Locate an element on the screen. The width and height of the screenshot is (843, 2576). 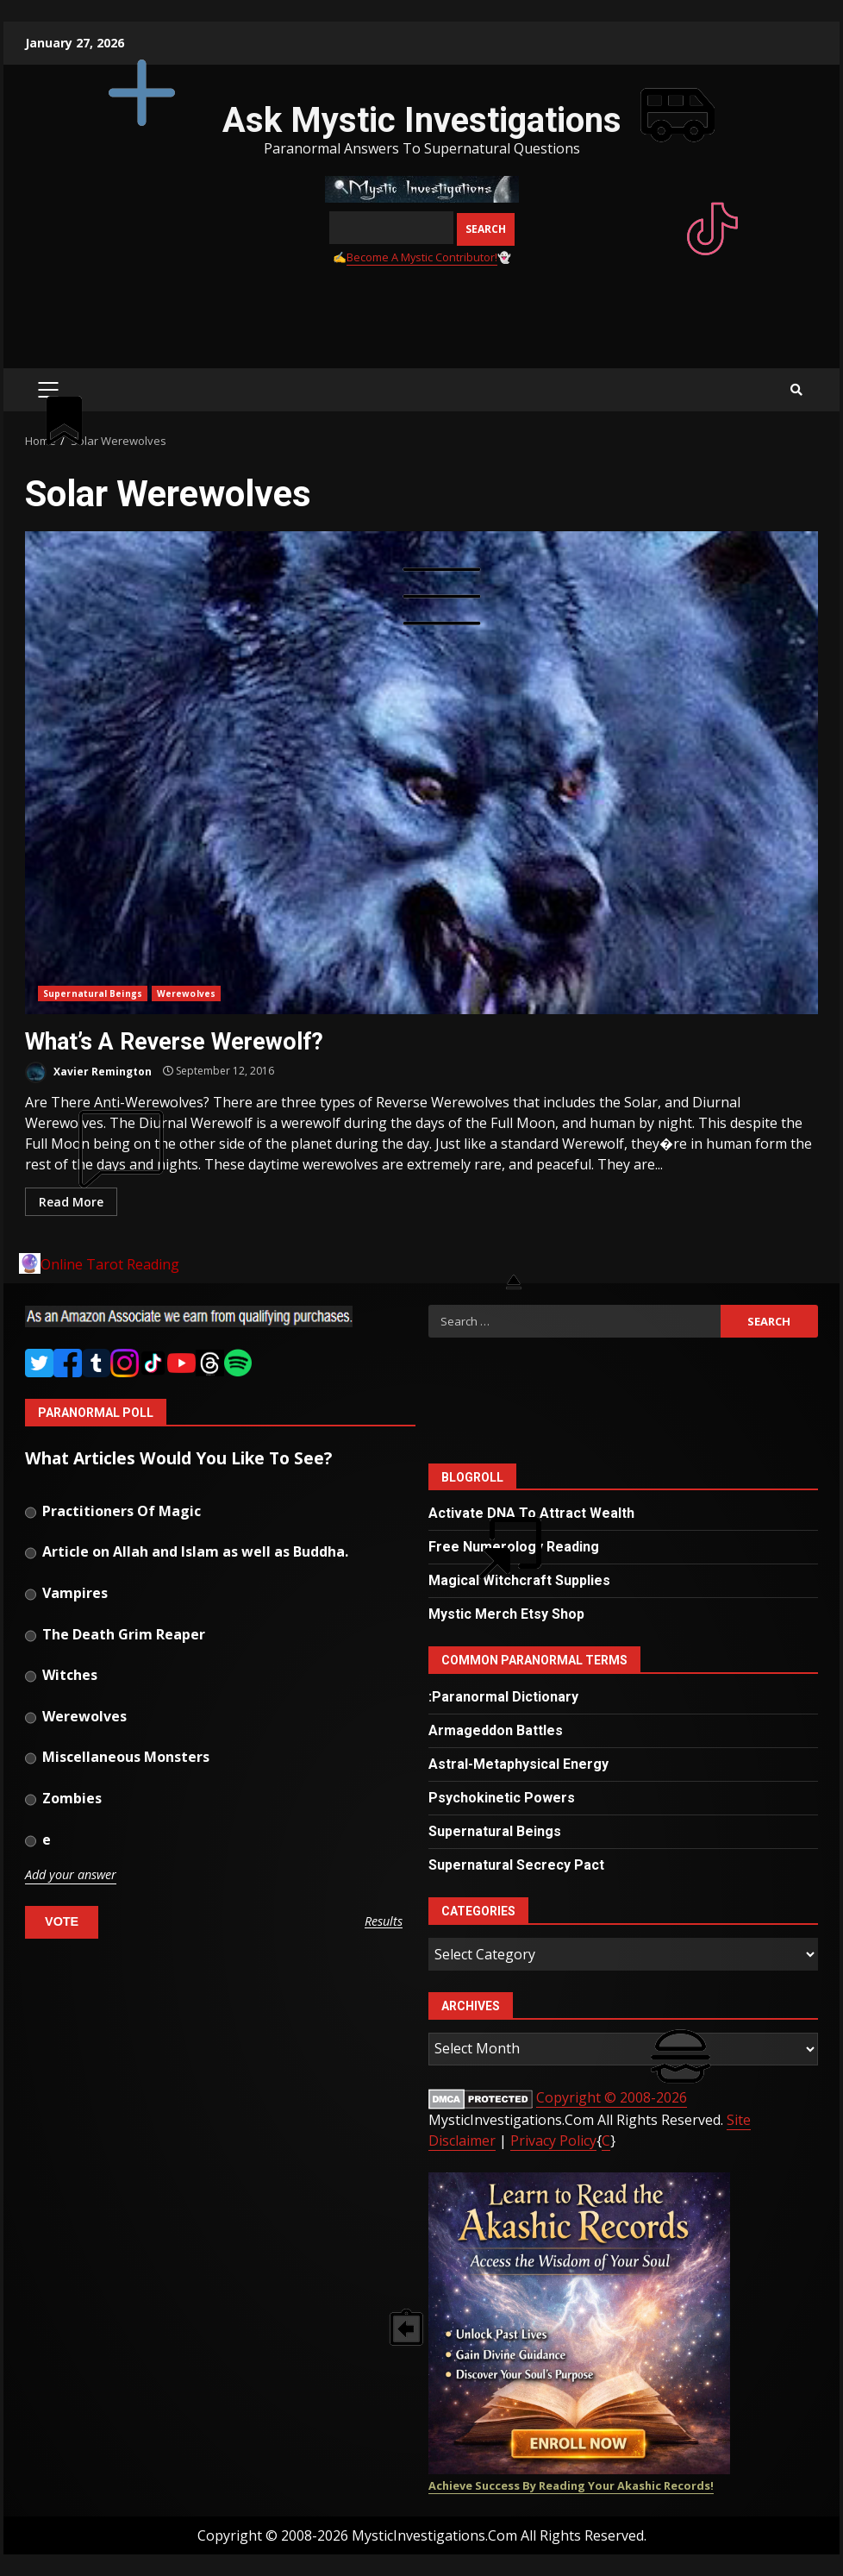
save this item for later is located at coordinates (64, 419).